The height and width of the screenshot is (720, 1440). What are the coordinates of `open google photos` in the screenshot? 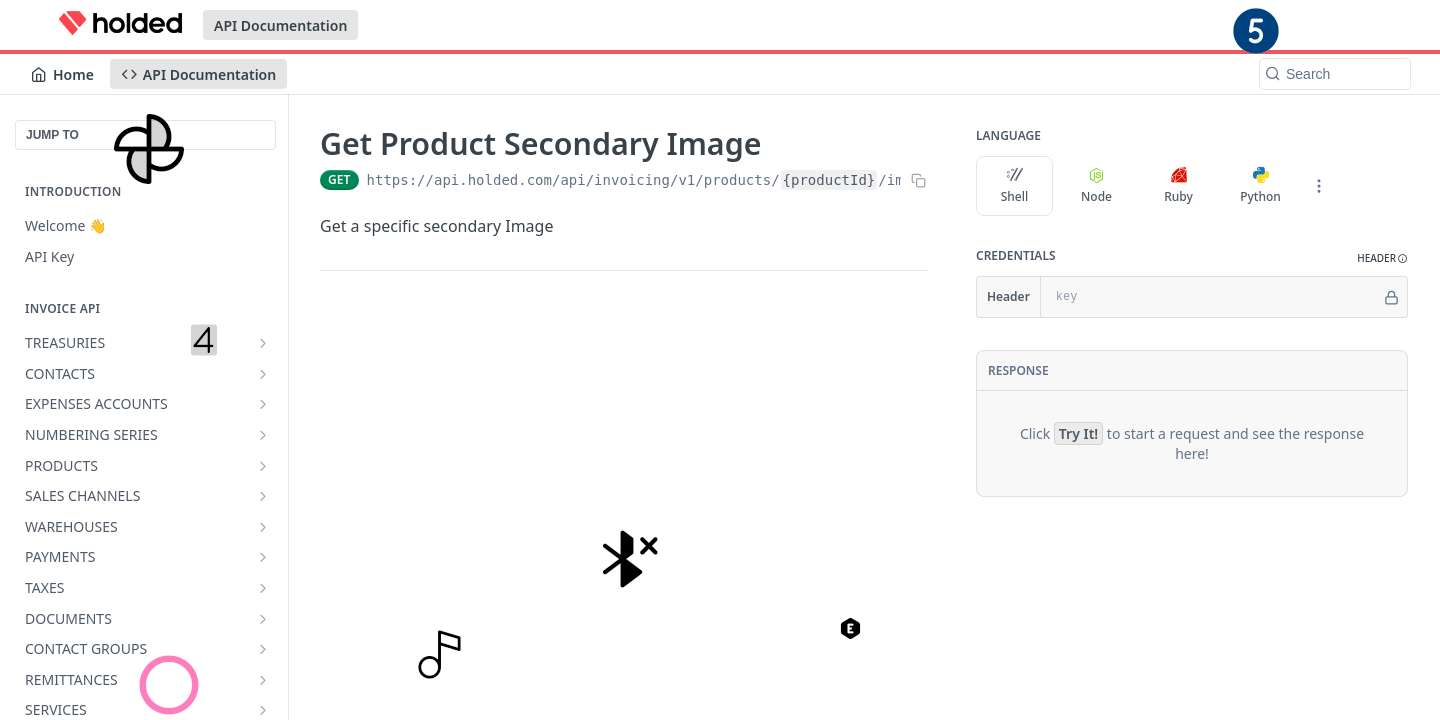 It's located at (149, 149).